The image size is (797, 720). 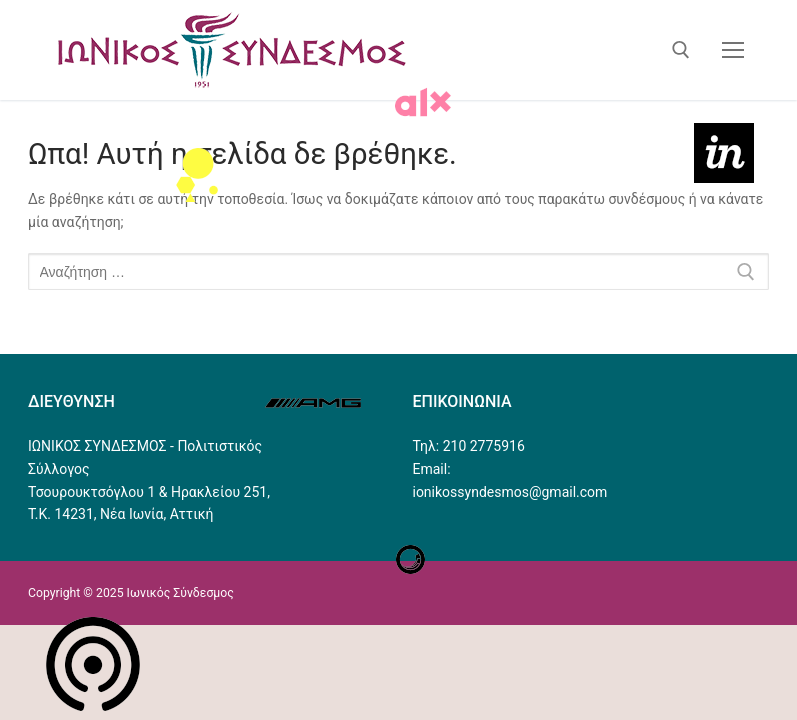 I want to click on open InVision app, so click(x=724, y=153).